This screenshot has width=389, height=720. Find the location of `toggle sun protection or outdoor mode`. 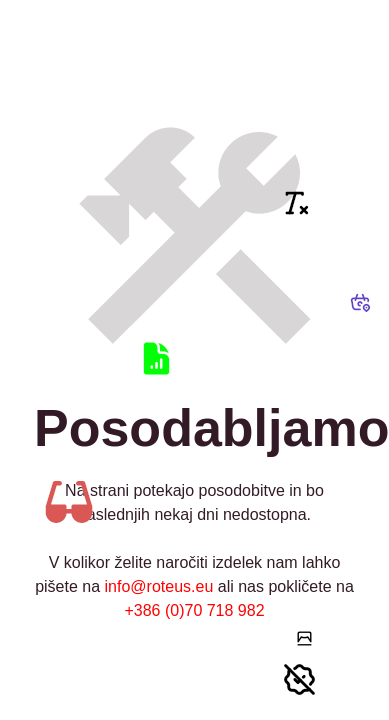

toggle sun protection or outdoor mode is located at coordinates (69, 502).